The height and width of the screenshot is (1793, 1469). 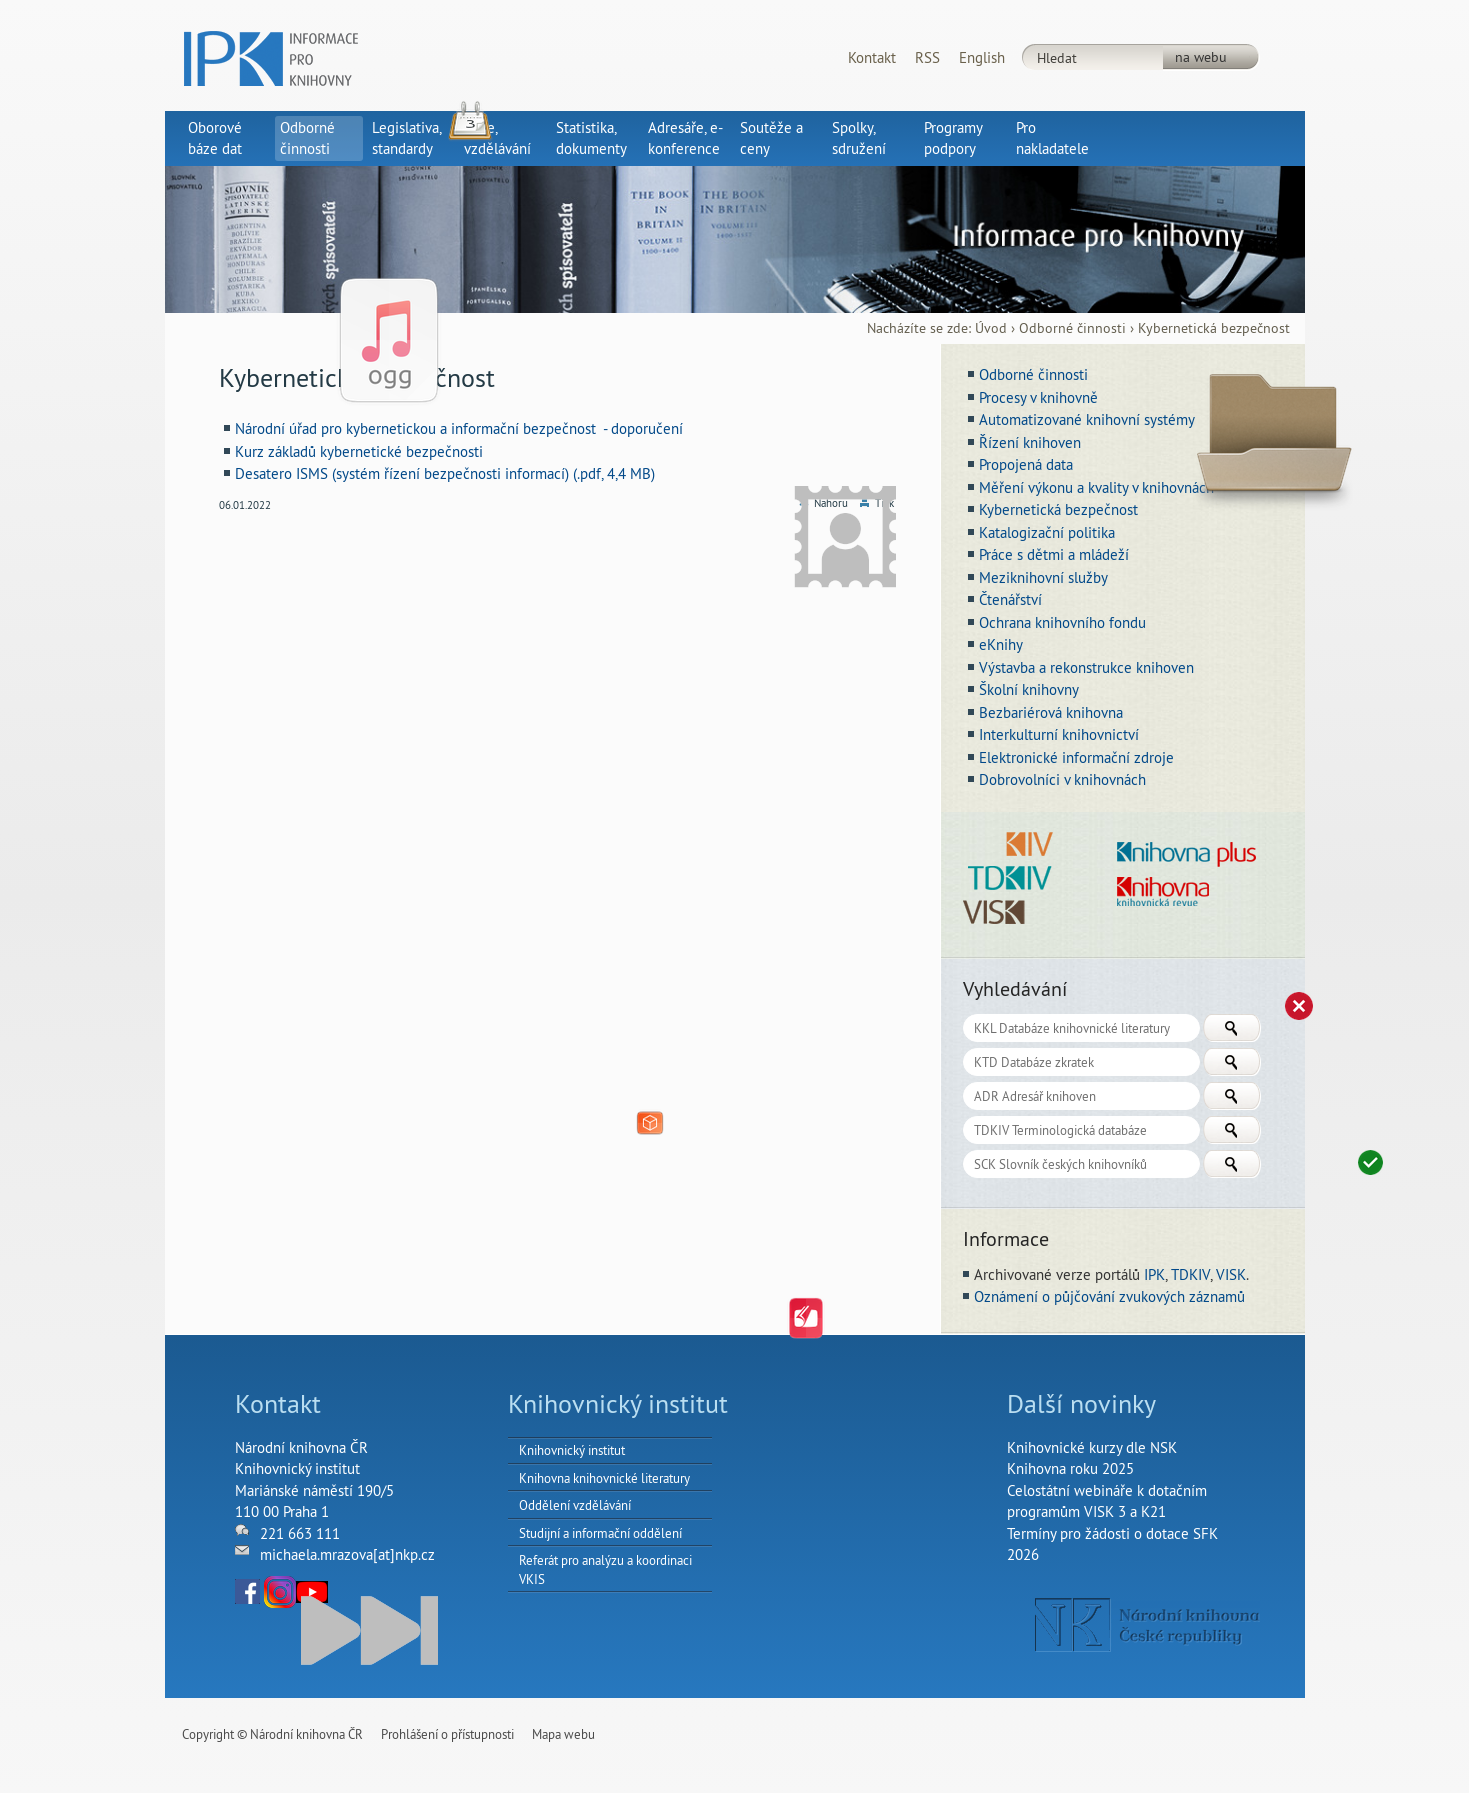 What do you see at coordinates (806, 1318) in the screenshot?
I see `an EPS image file` at bounding box center [806, 1318].